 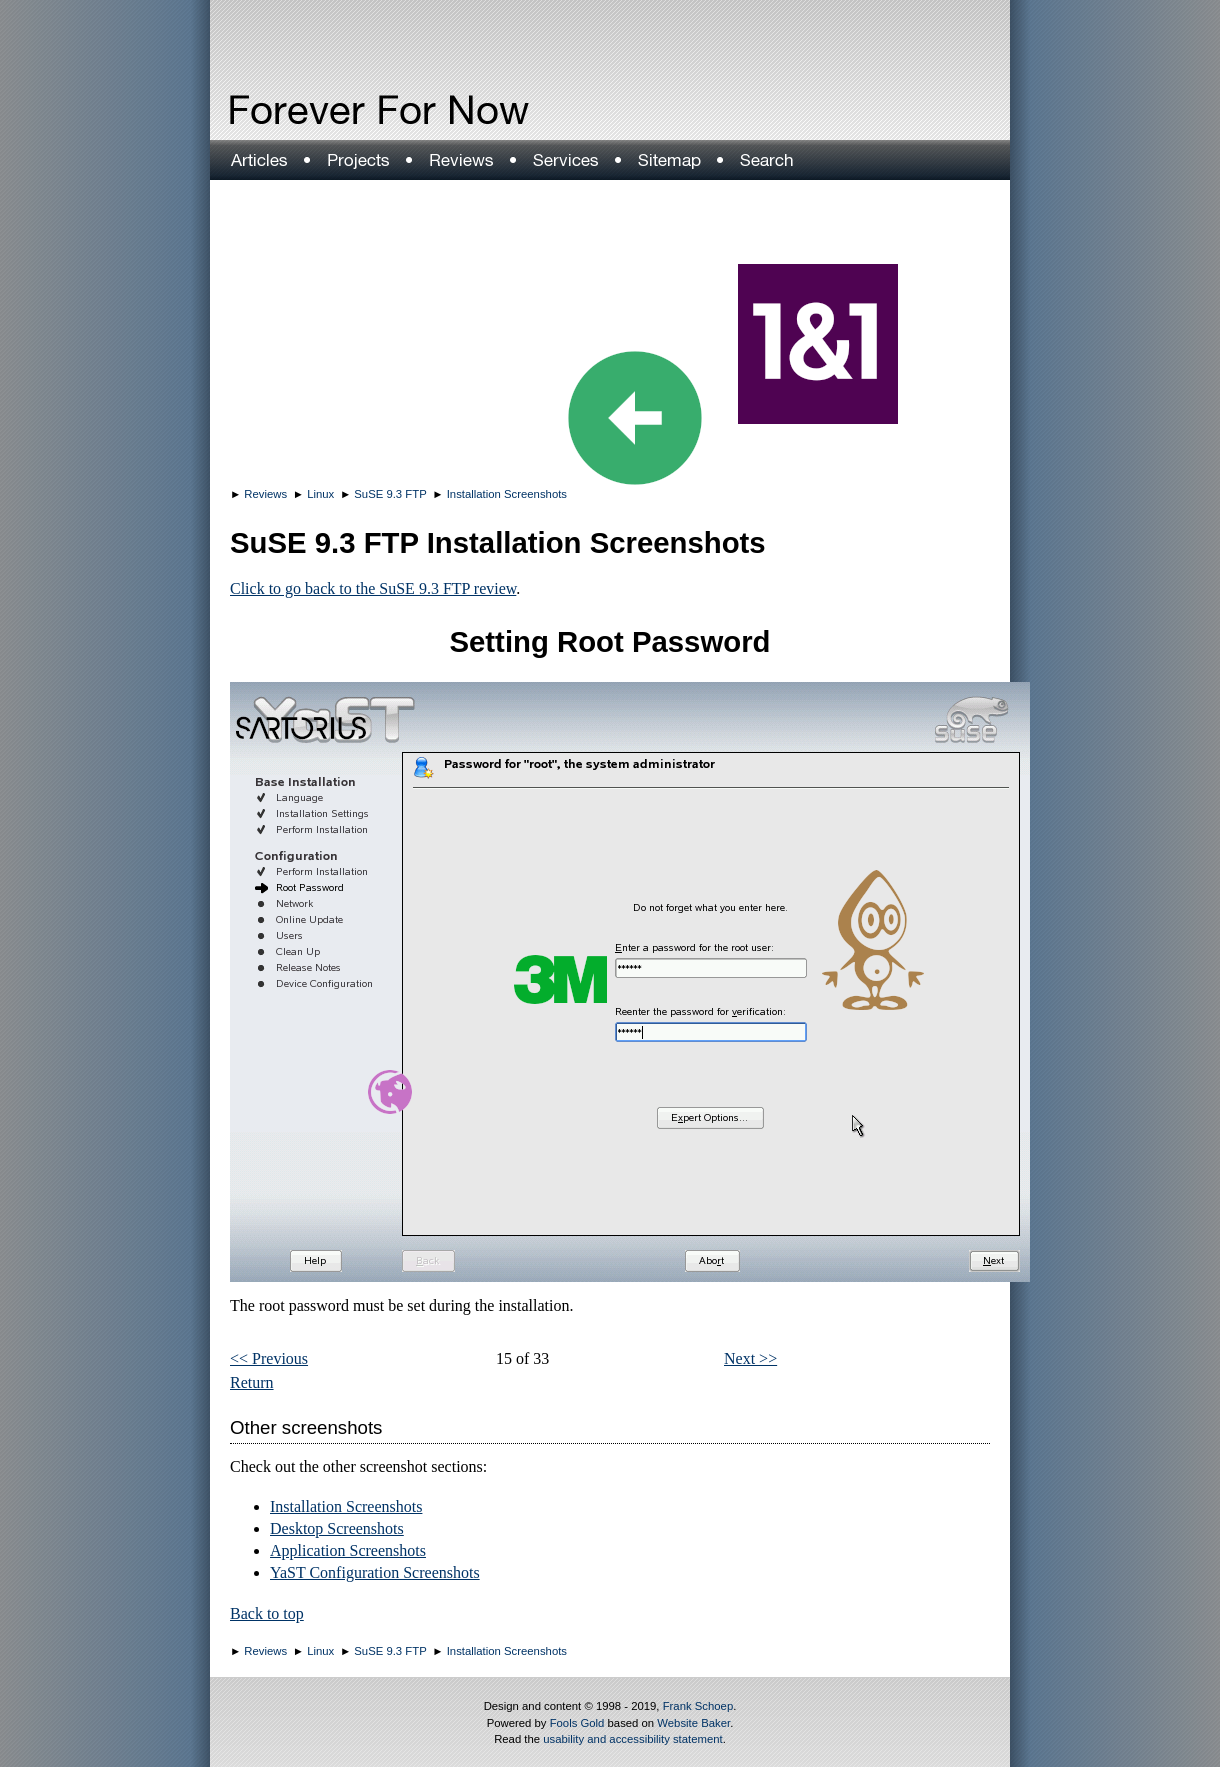 What do you see at coordinates (390, 1092) in the screenshot?
I see `yaak app logo` at bounding box center [390, 1092].